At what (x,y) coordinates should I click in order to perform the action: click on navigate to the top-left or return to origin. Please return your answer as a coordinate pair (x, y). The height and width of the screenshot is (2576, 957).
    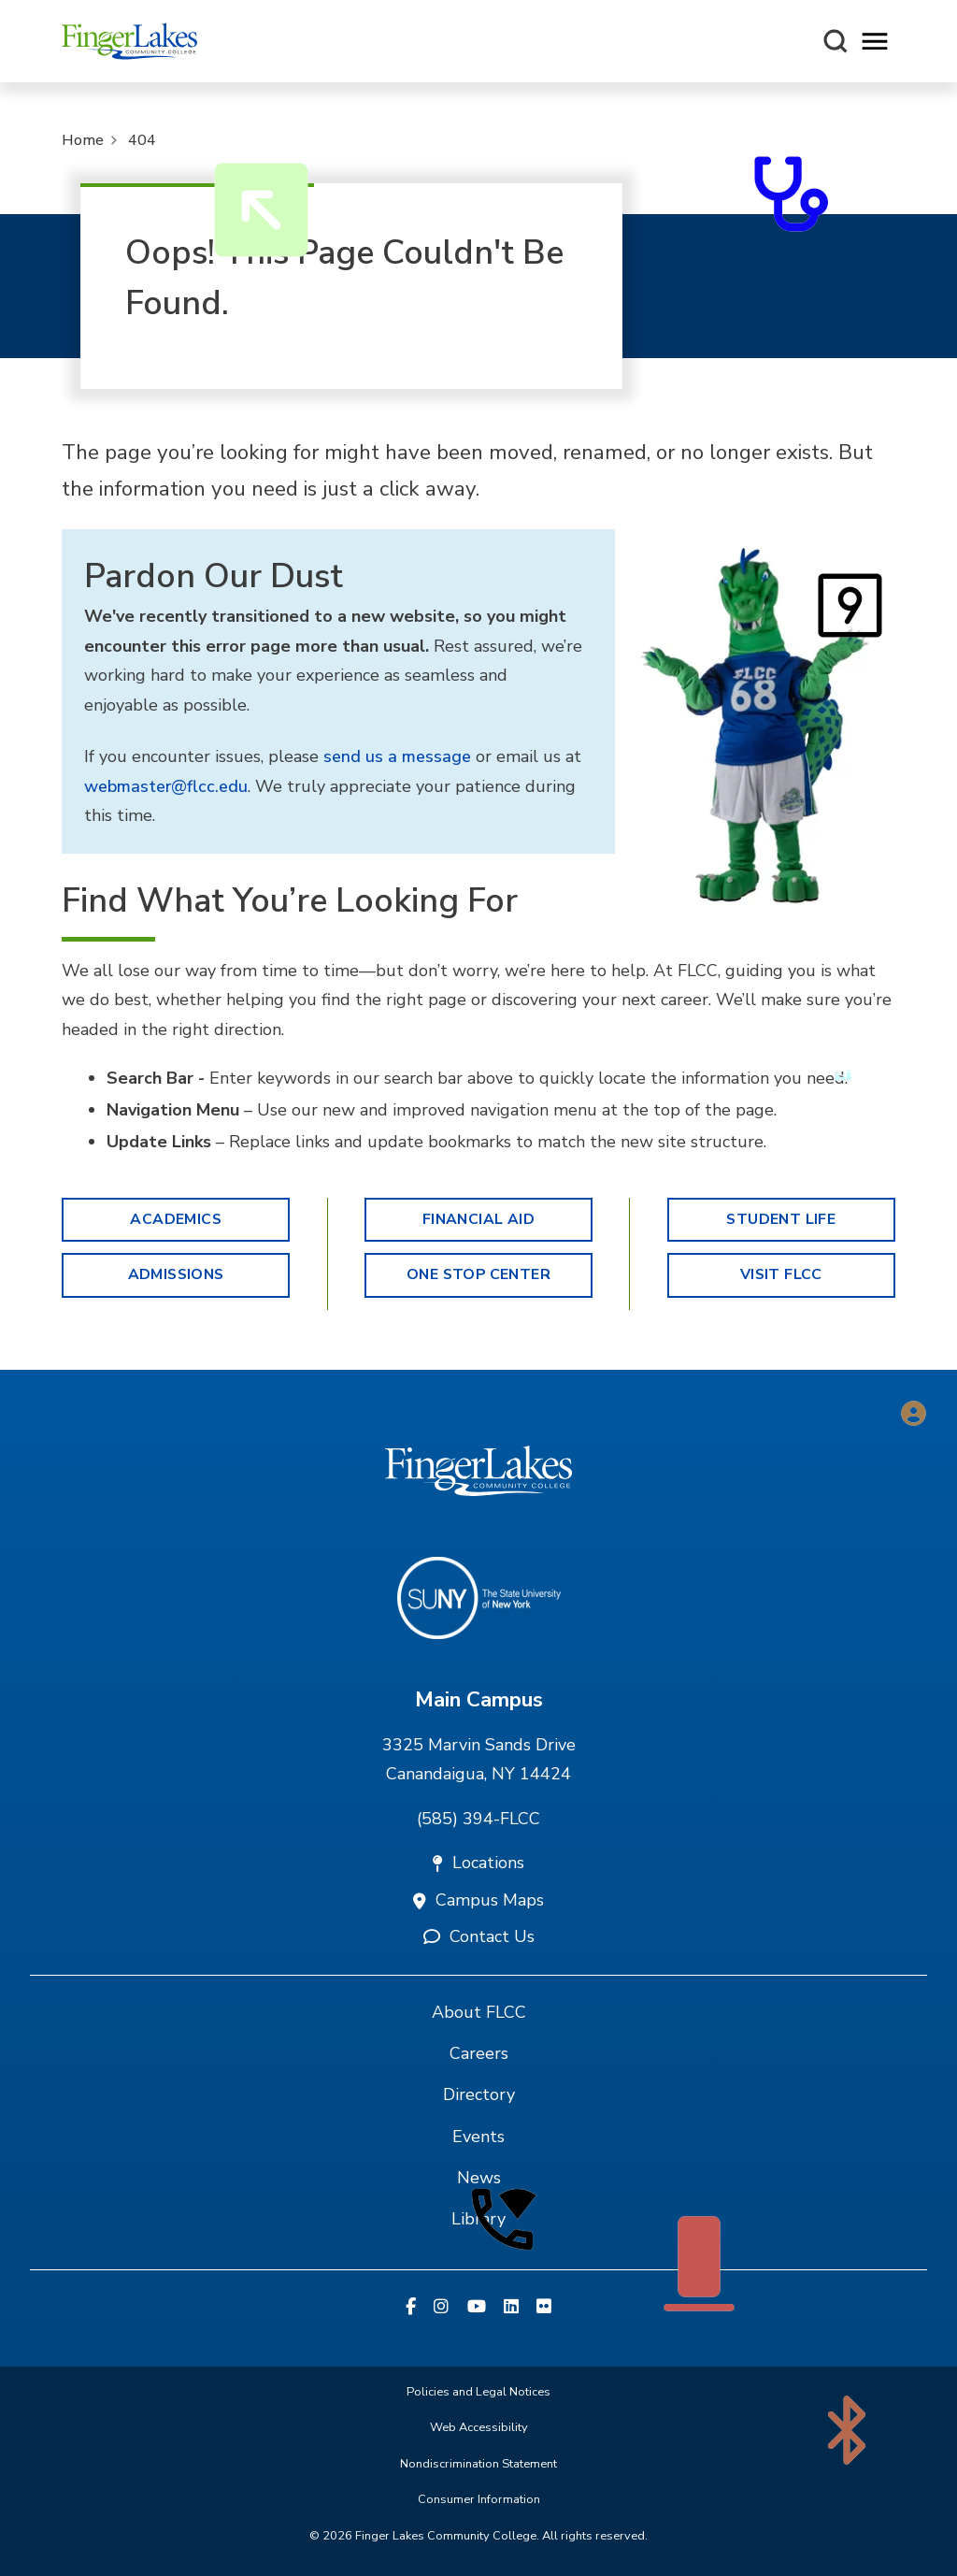
    Looking at the image, I should click on (261, 209).